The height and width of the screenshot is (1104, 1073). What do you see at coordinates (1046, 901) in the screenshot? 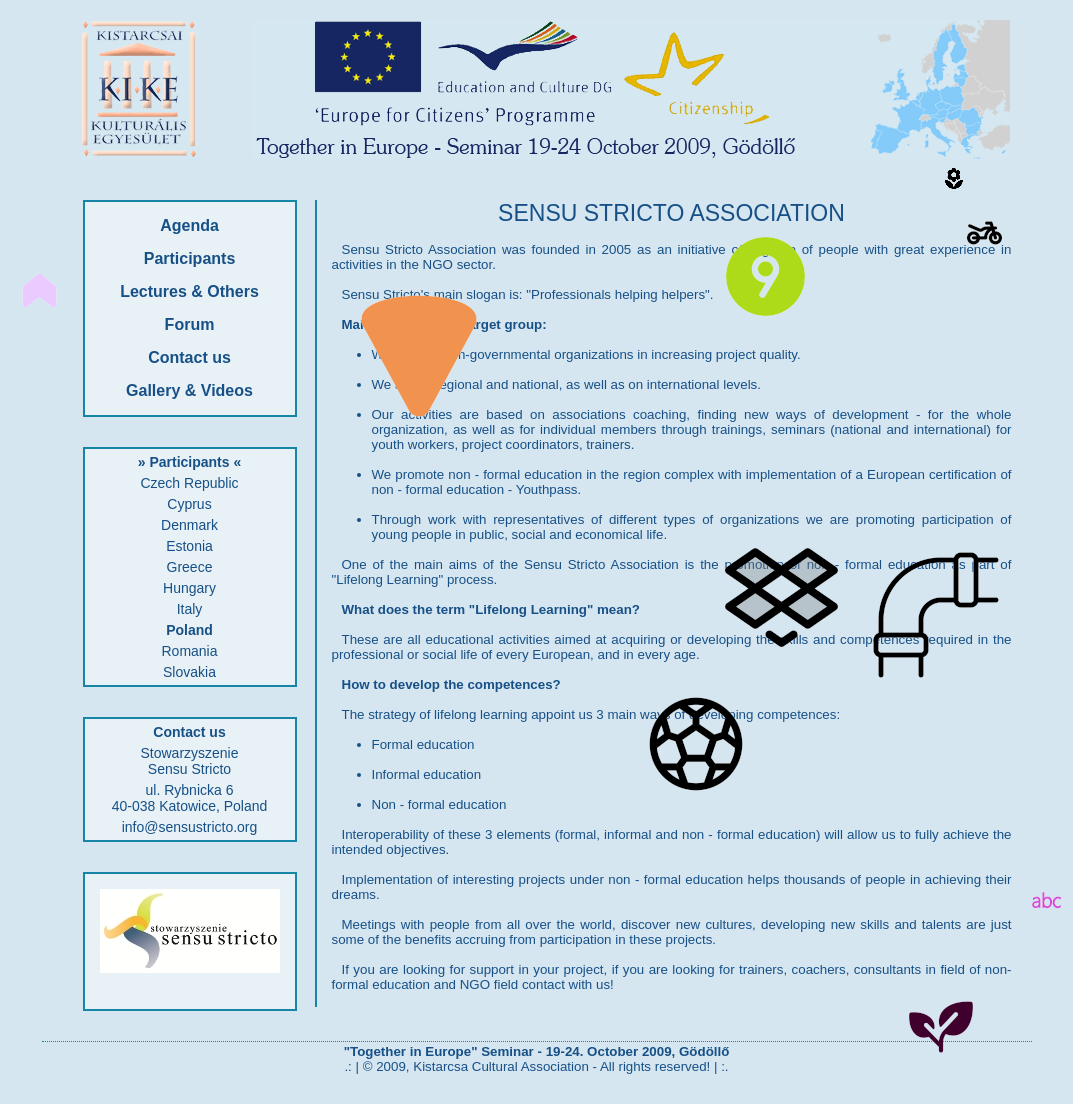
I see `indicates a text or string variable in code` at bounding box center [1046, 901].